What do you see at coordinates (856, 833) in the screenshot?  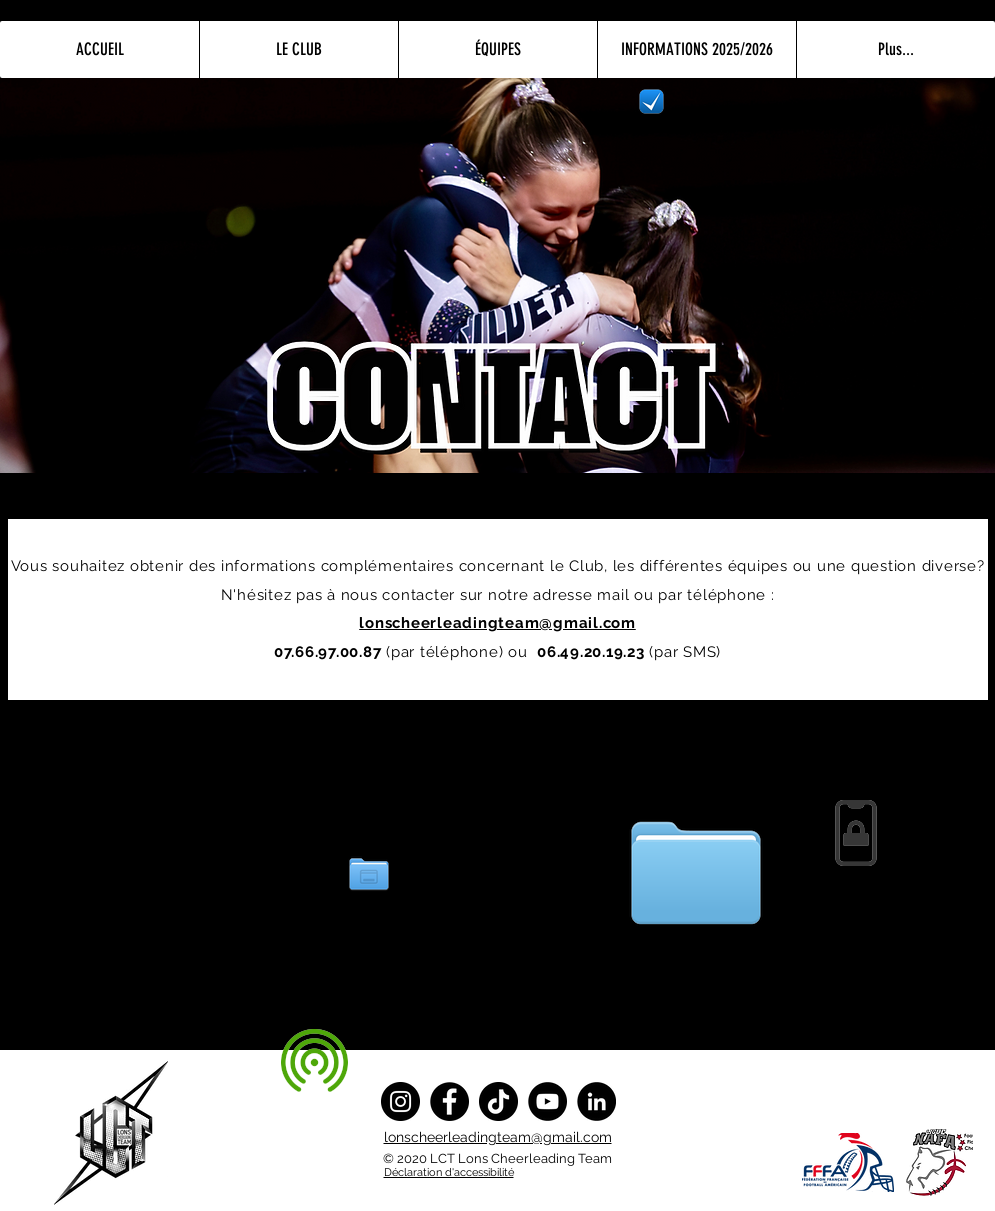 I see `device is locked or secured` at bounding box center [856, 833].